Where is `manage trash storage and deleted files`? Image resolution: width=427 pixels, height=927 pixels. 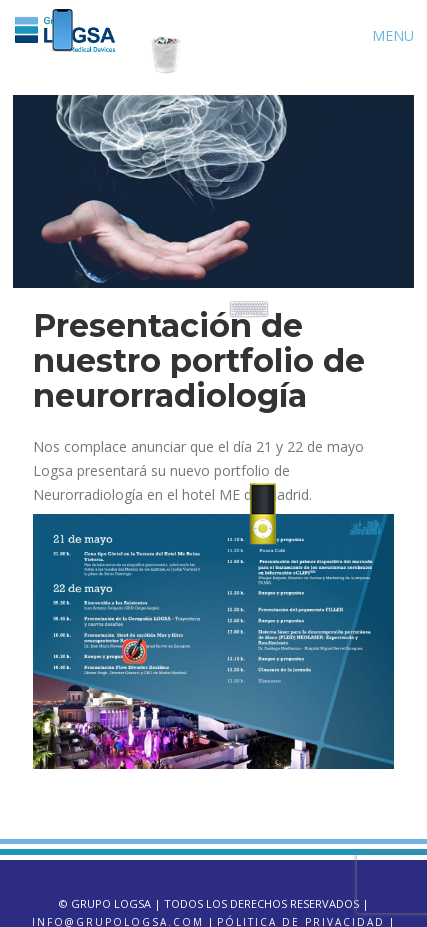
manage trash storage and deleted files is located at coordinates (166, 55).